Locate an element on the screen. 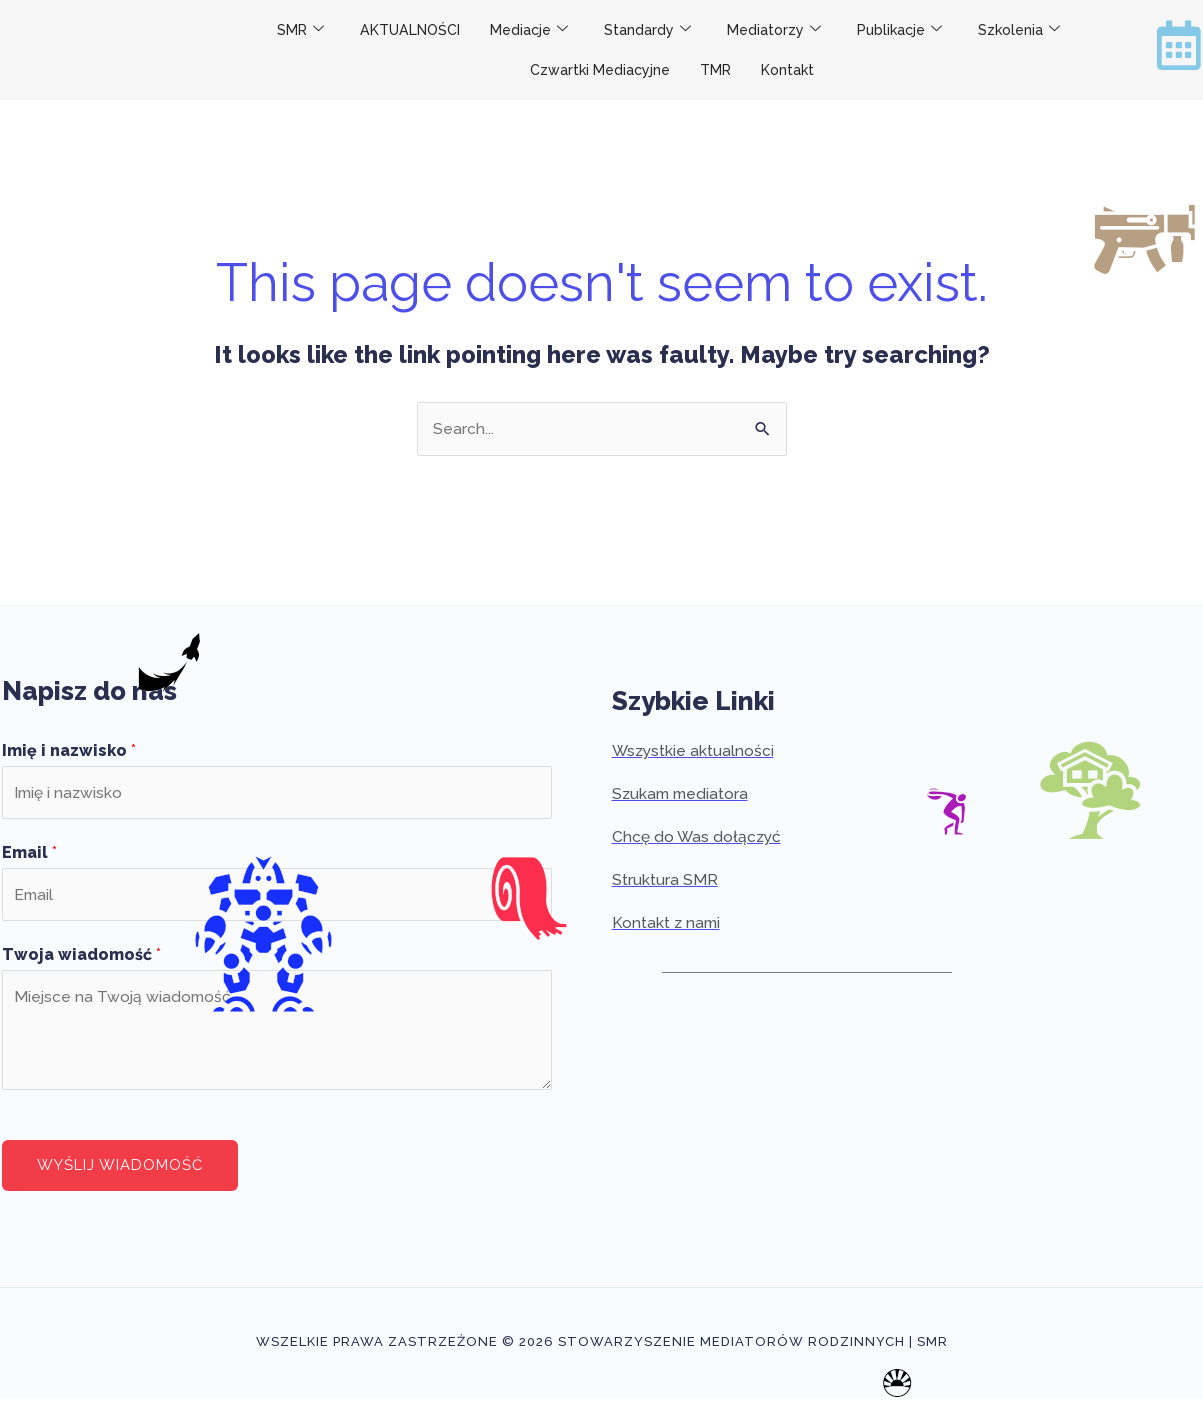 The height and width of the screenshot is (1401, 1203). select the MP5K submachine gun is located at coordinates (1144, 239).